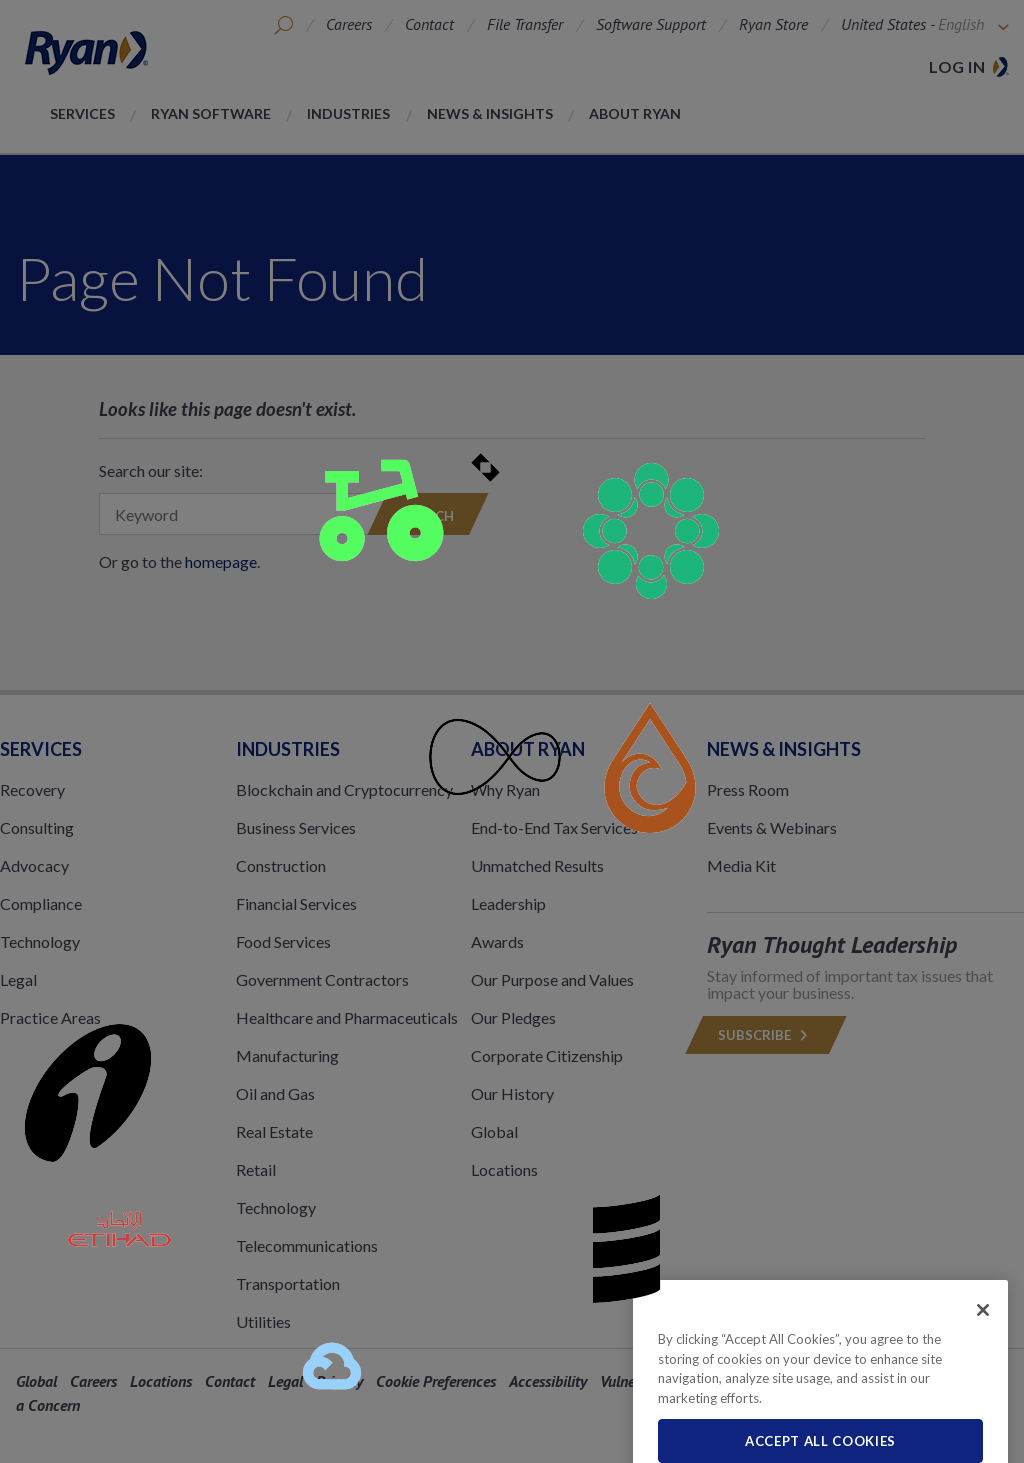 The width and height of the screenshot is (1024, 1463). Describe the element at coordinates (650, 768) in the screenshot. I see `open deluge torrent client` at that location.